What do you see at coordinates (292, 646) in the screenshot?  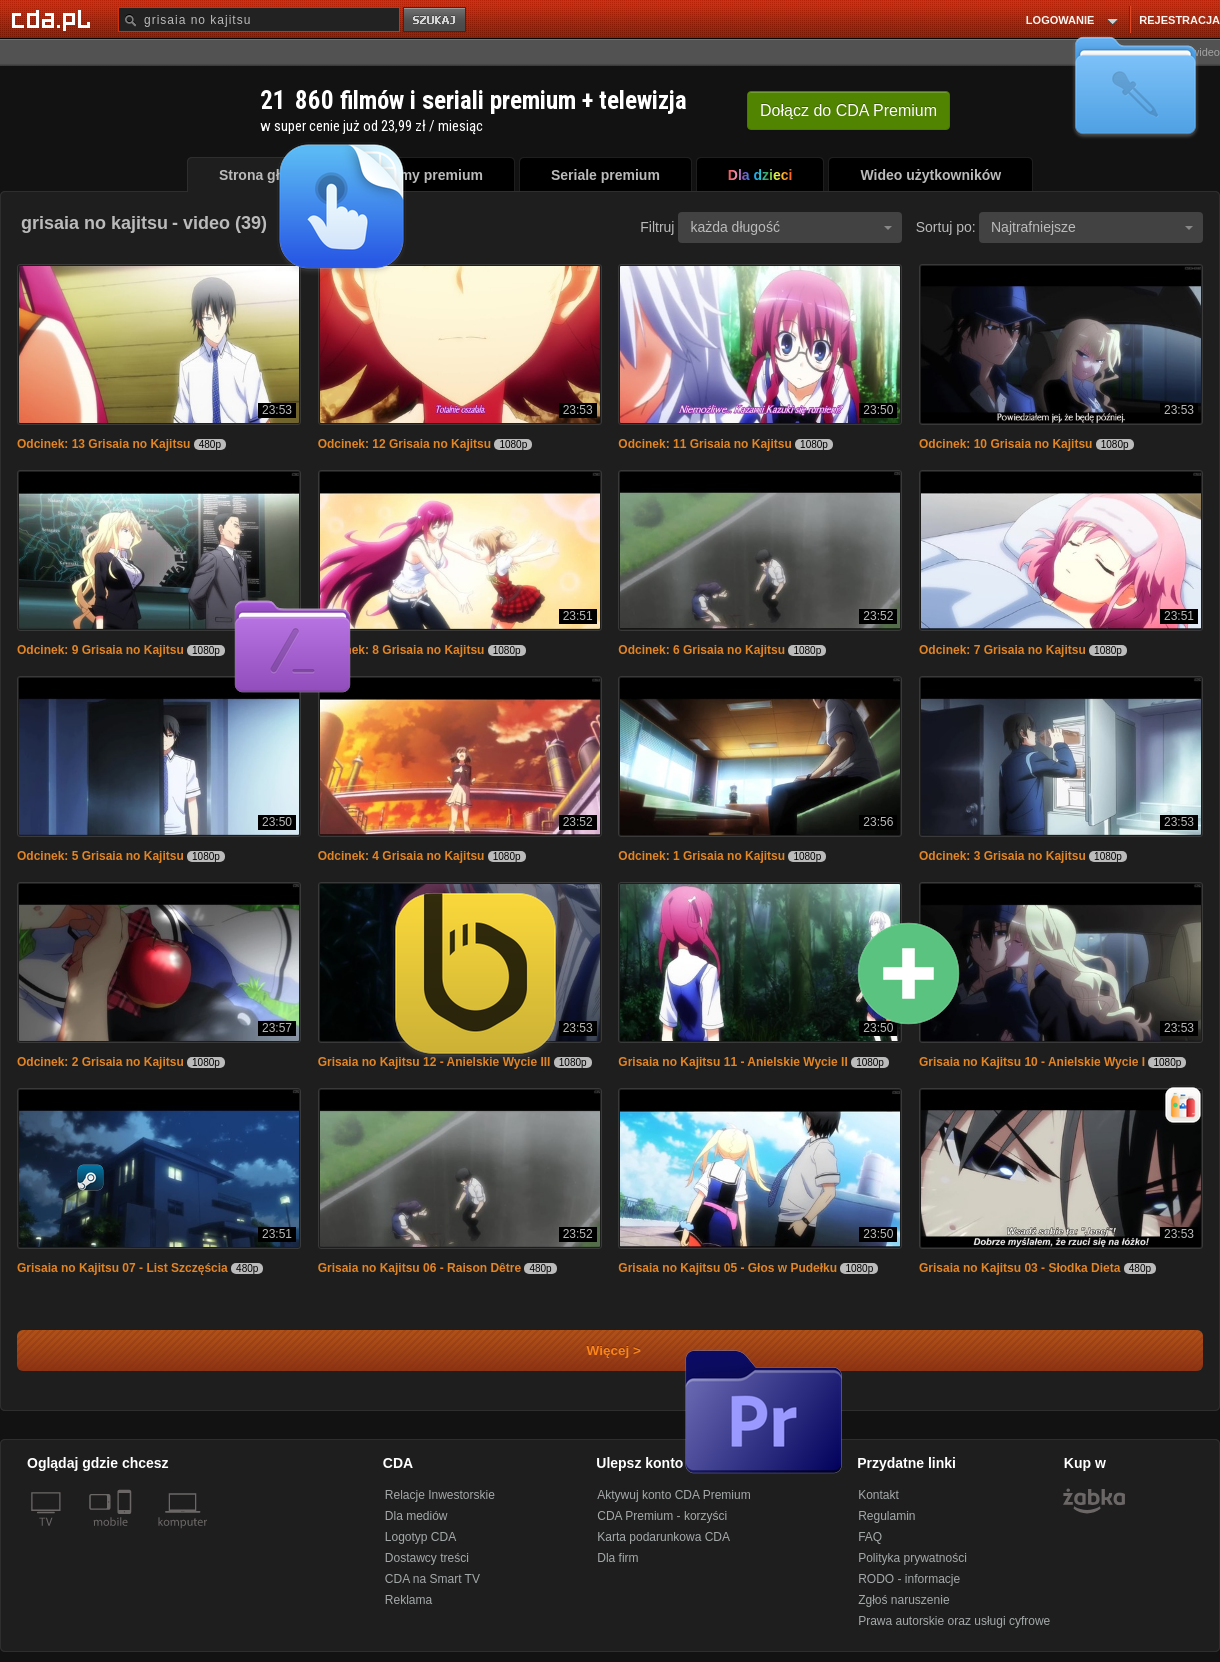 I see `access the root directory` at bounding box center [292, 646].